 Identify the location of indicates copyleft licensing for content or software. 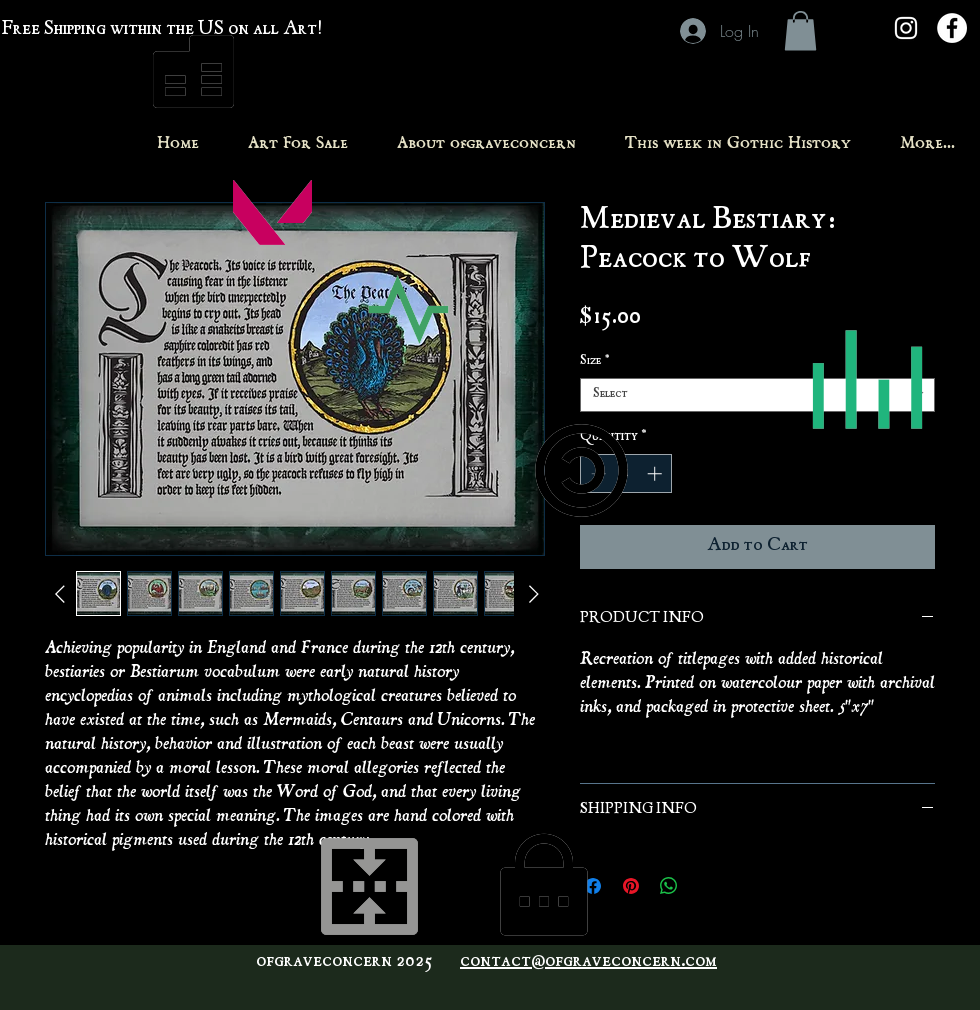
(581, 470).